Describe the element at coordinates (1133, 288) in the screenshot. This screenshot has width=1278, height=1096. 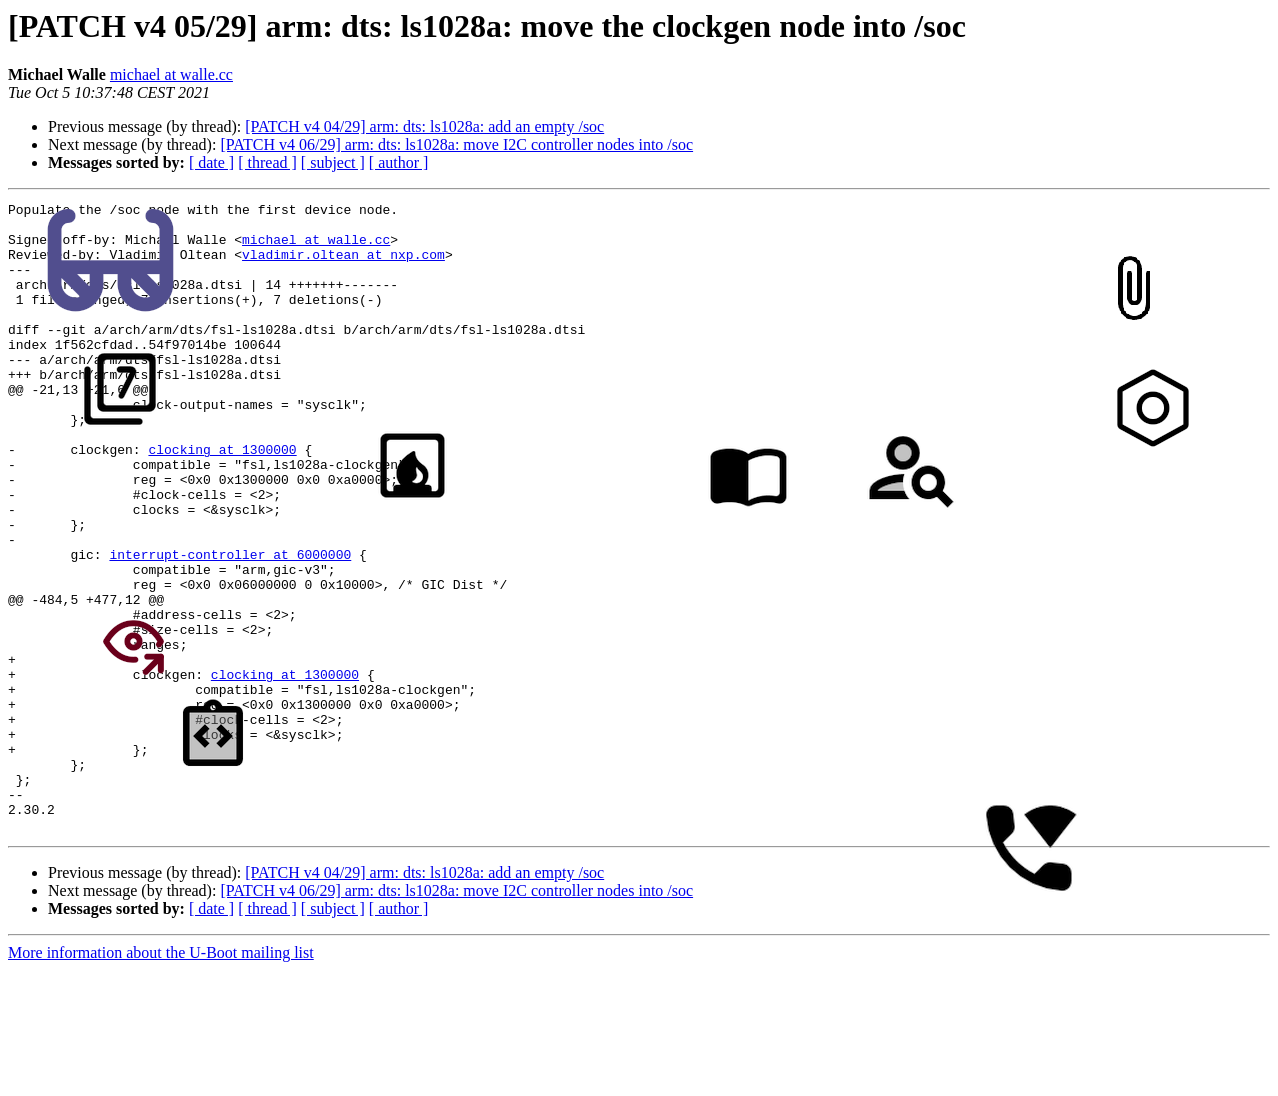
I see `attach a file to your message` at that location.